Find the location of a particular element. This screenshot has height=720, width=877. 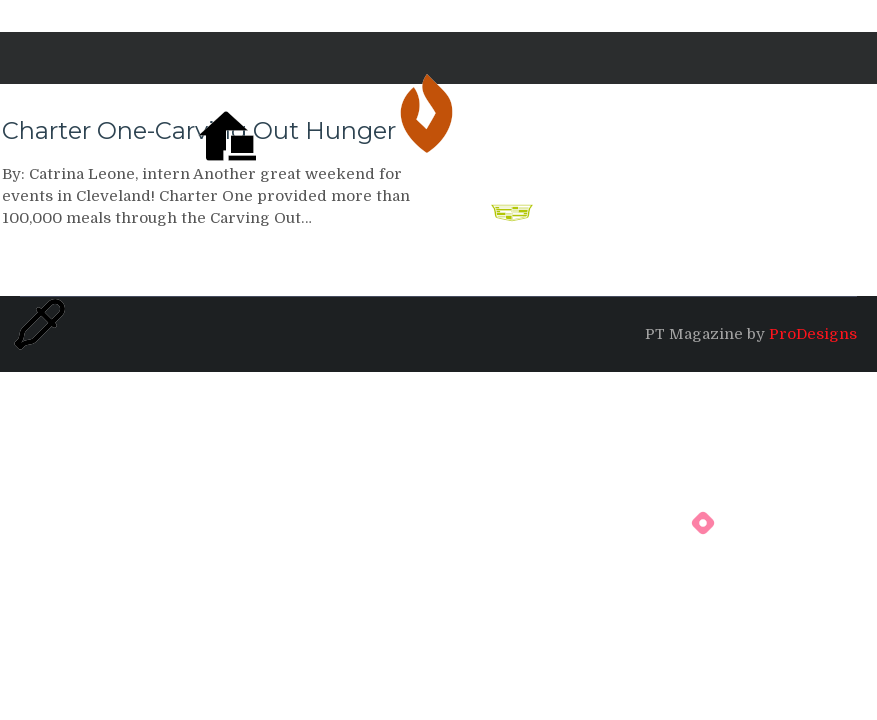

cadillac brand logo is located at coordinates (512, 213).